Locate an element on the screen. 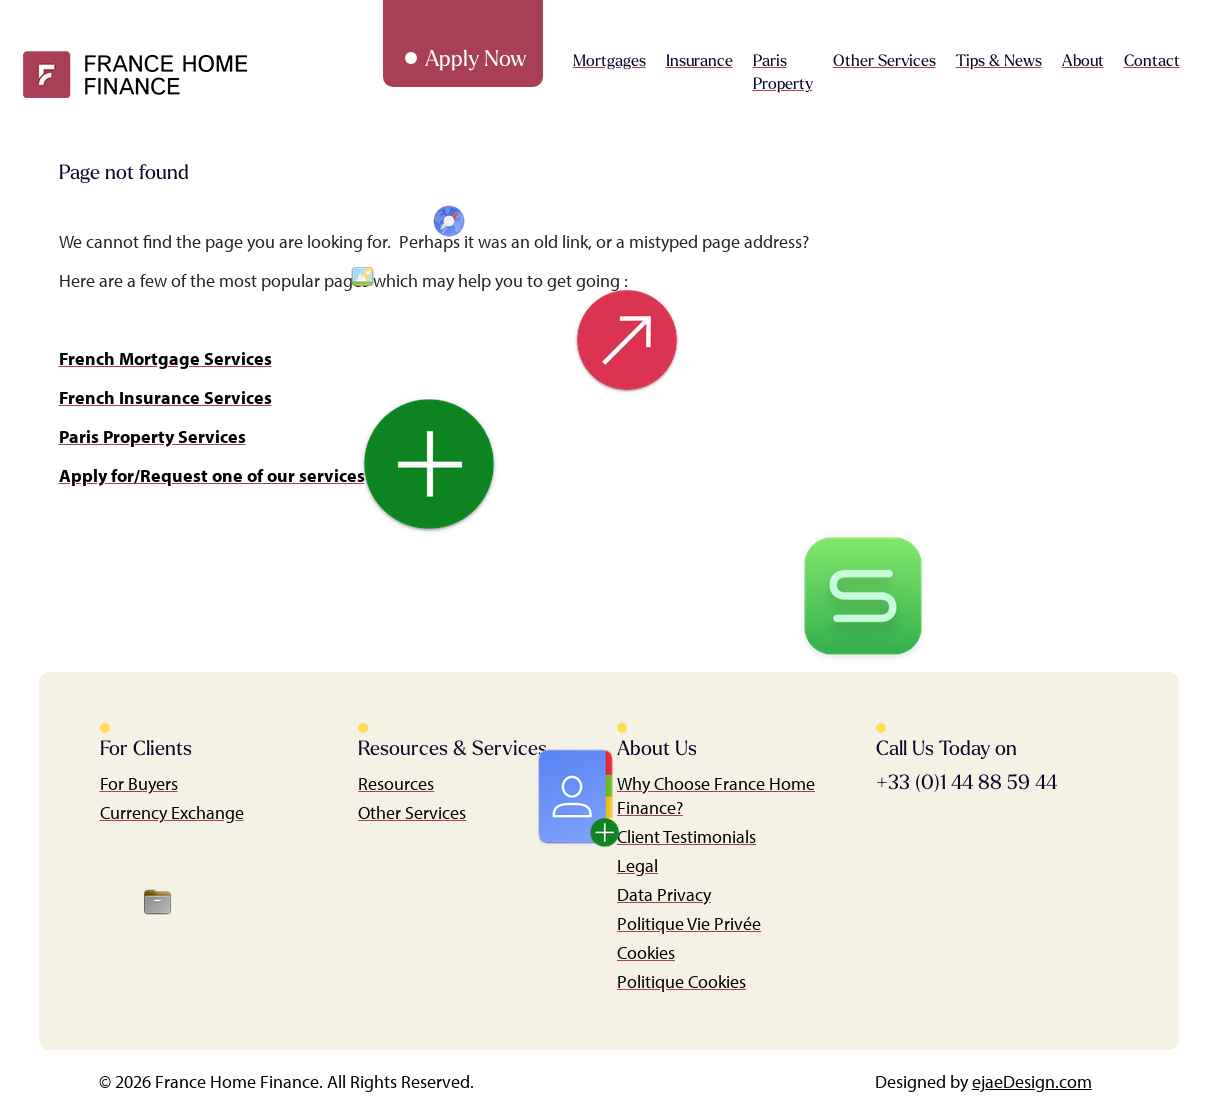 Image resolution: width=1217 pixels, height=1120 pixels. open photo manager application is located at coordinates (362, 276).